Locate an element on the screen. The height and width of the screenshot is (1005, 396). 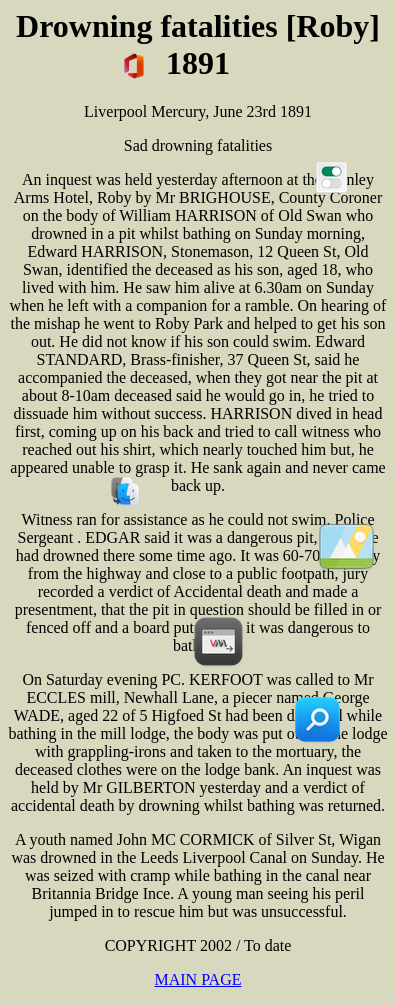
open search settings or preferences is located at coordinates (317, 719).